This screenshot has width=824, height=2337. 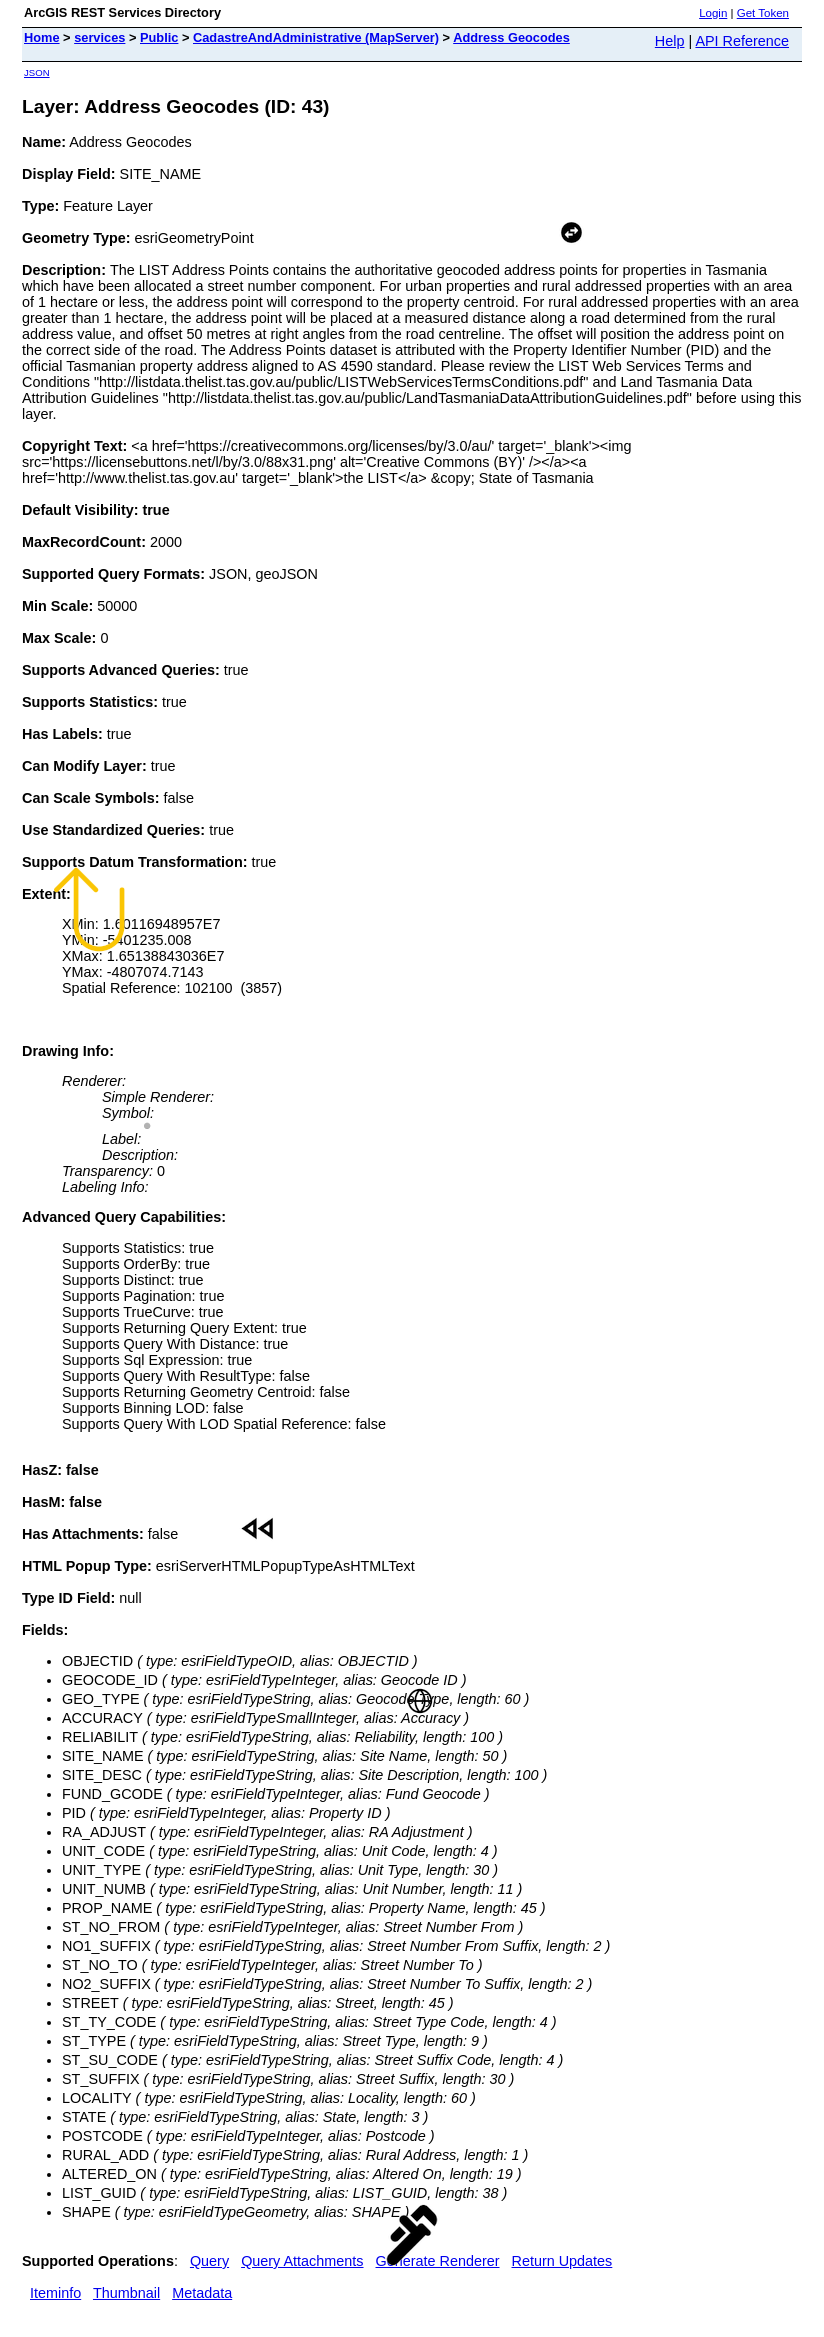 I want to click on swap or exchange items horizontally, so click(x=571, y=232).